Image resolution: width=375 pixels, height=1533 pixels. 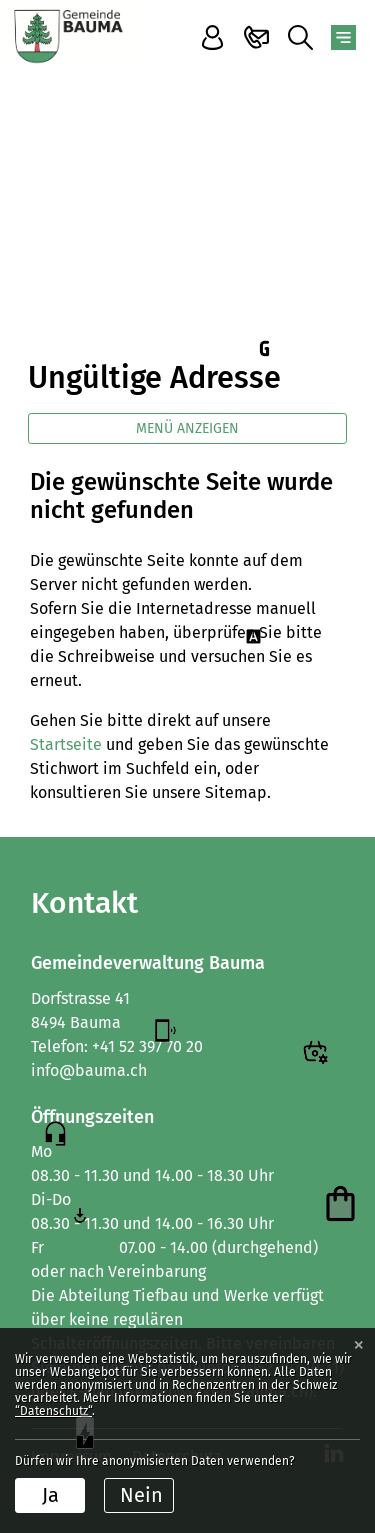 I want to click on indicates GPRS/2G network connection, so click(x=264, y=348).